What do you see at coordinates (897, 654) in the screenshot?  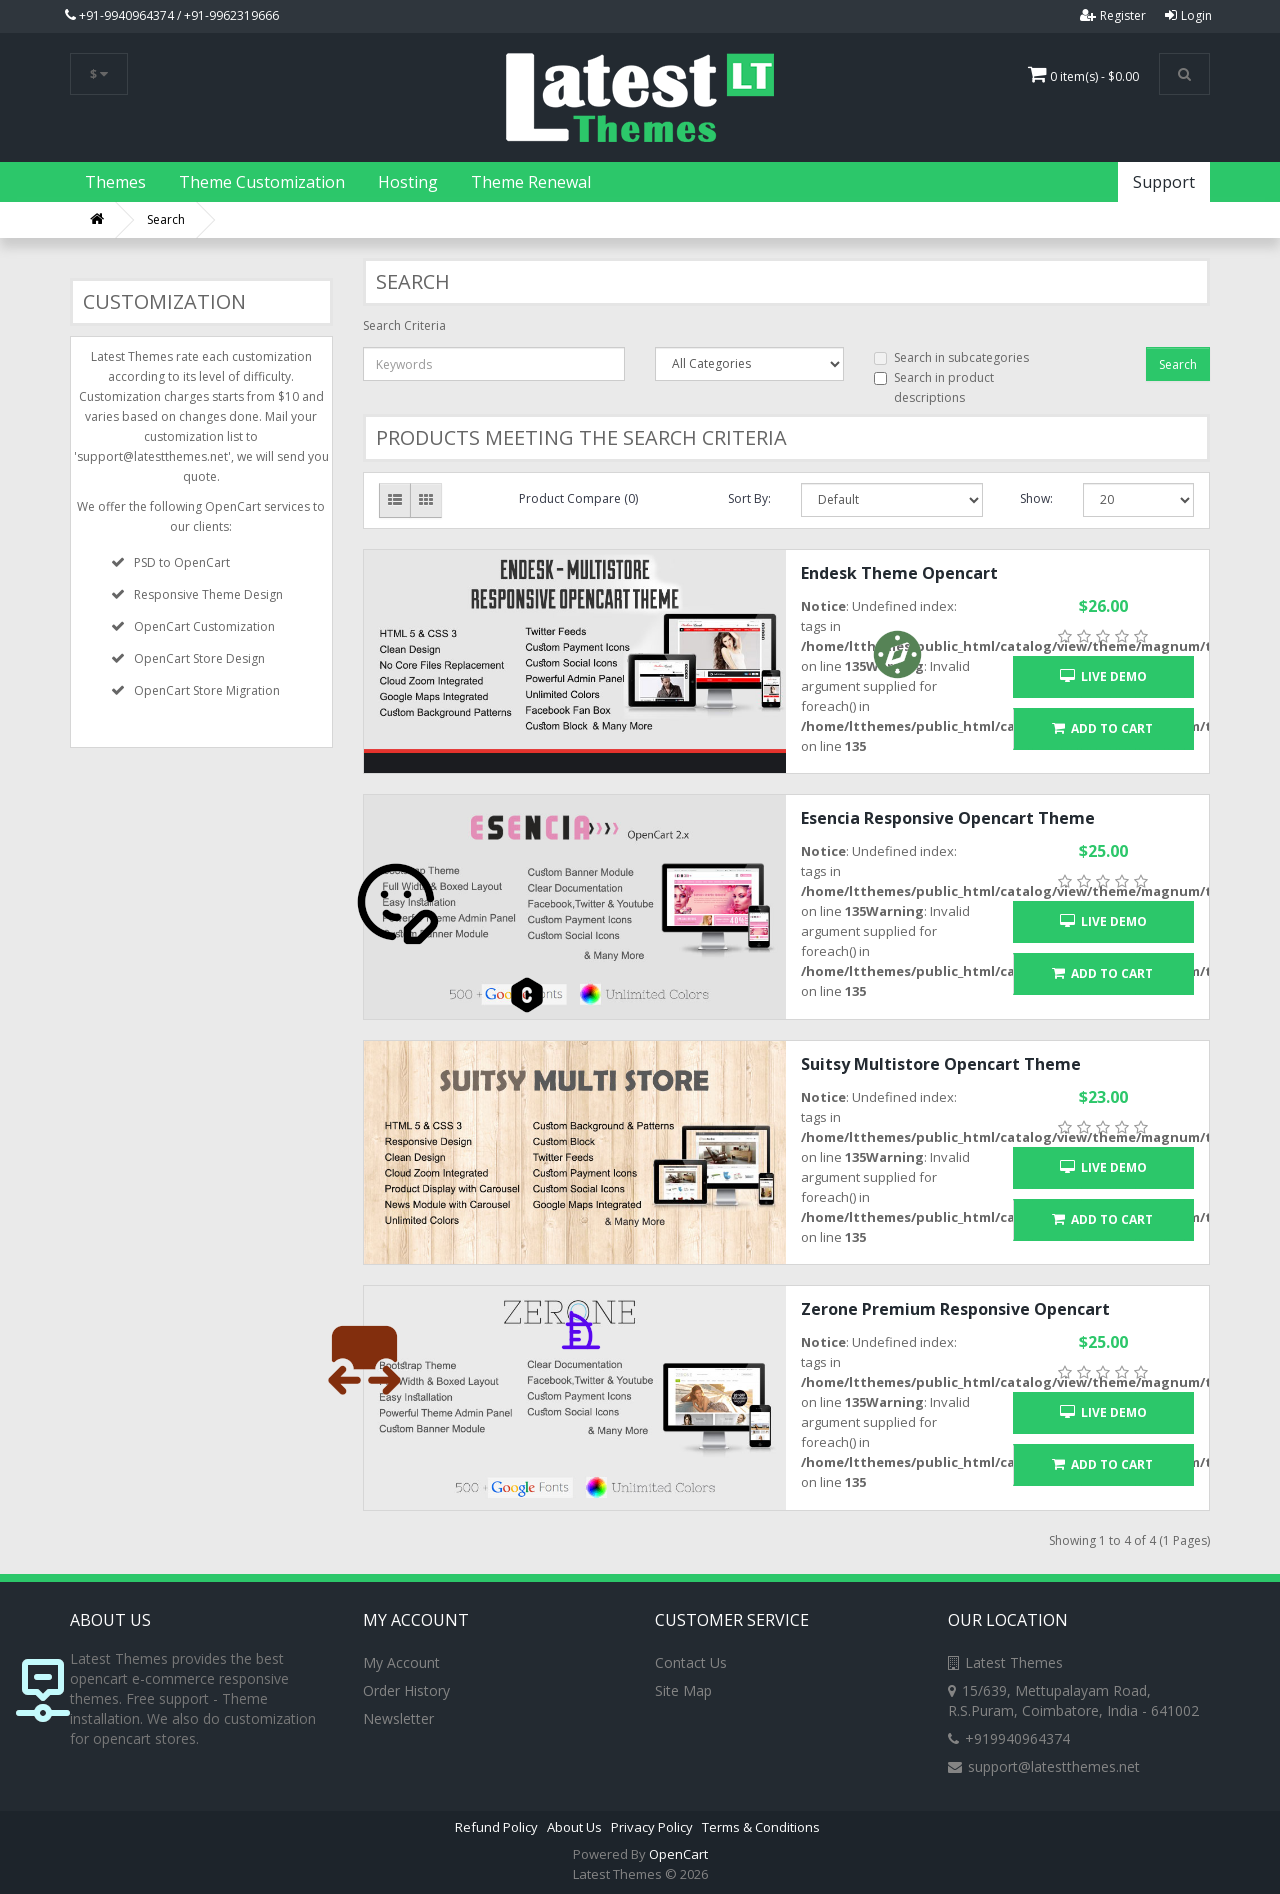 I see `access navigation or directions` at bounding box center [897, 654].